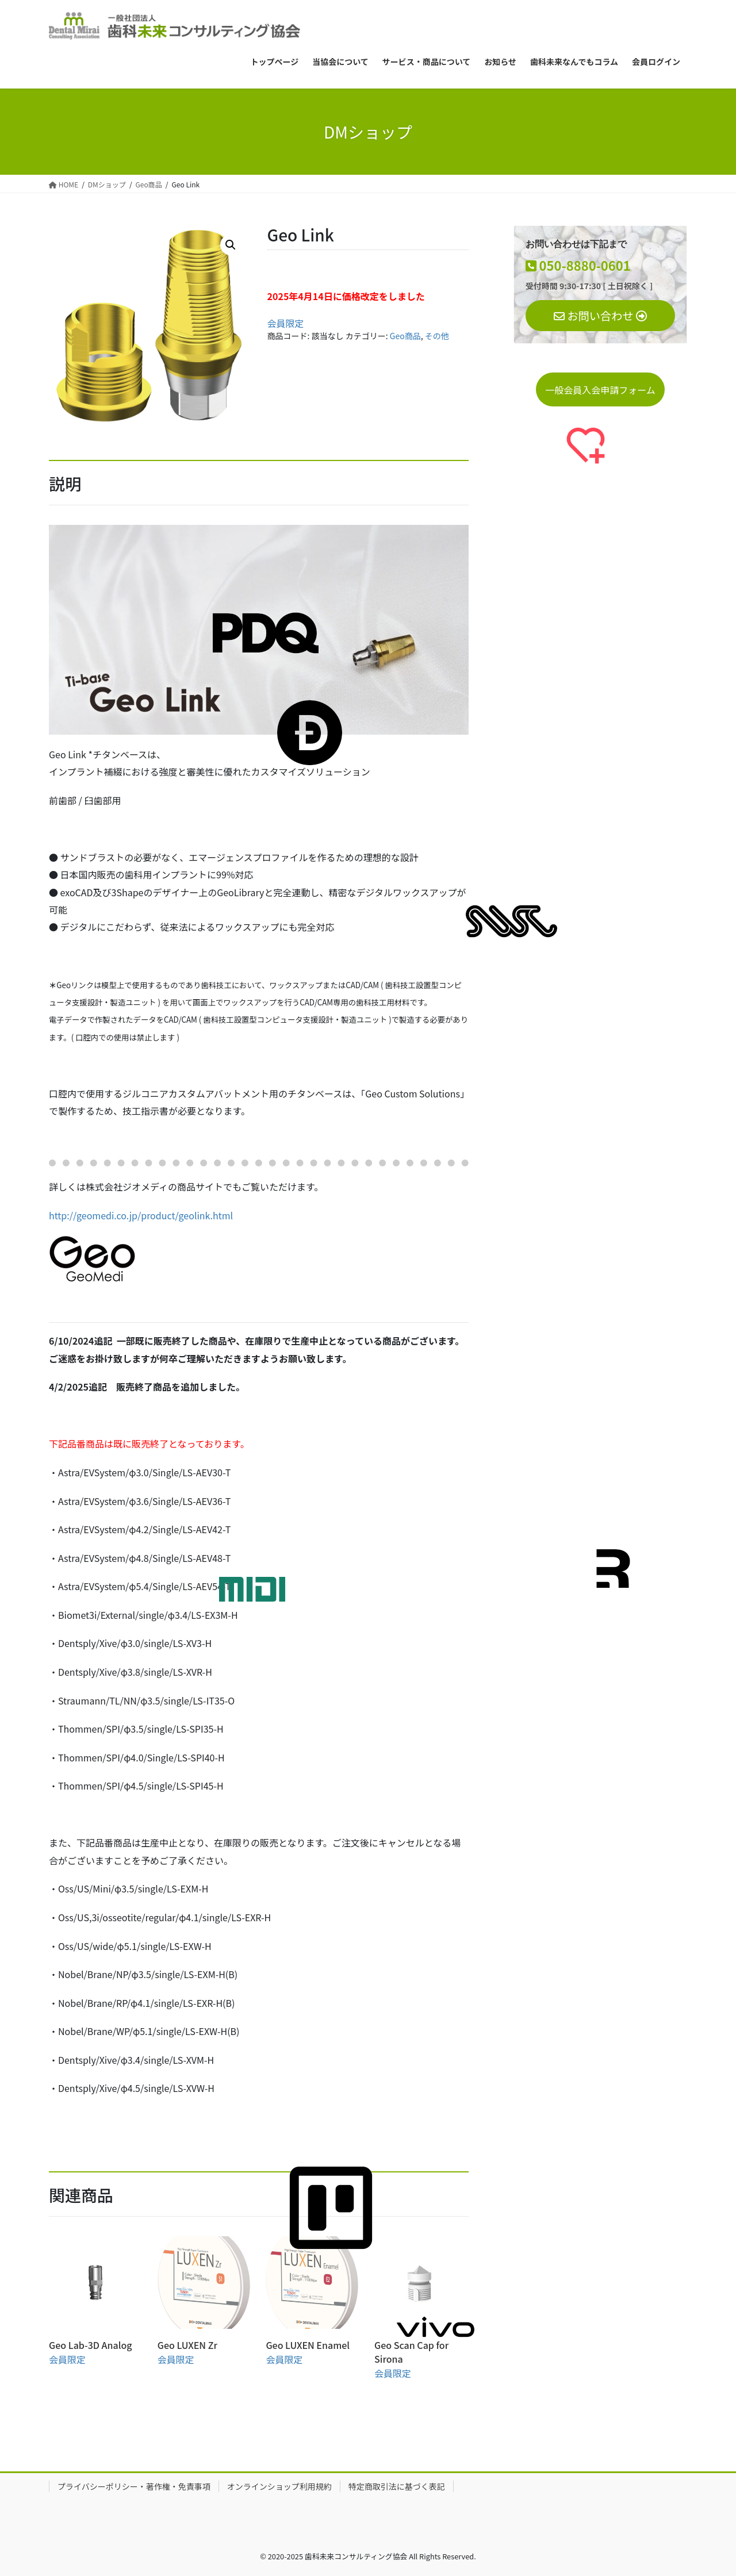 The width and height of the screenshot is (736, 2576). What do you see at coordinates (309, 732) in the screenshot?
I see `view dogecoin wallet or balance` at bounding box center [309, 732].